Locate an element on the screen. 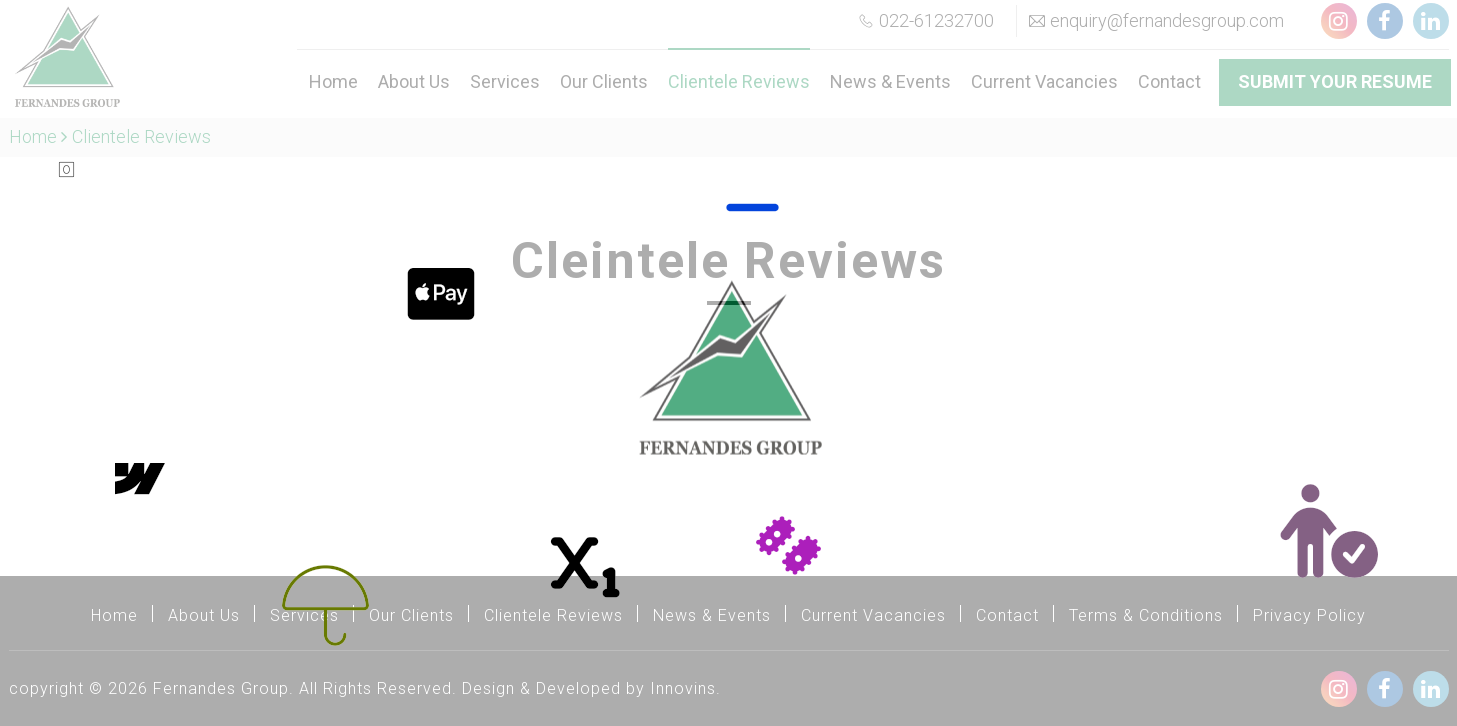  pay with Apple Pay is located at coordinates (441, 294).